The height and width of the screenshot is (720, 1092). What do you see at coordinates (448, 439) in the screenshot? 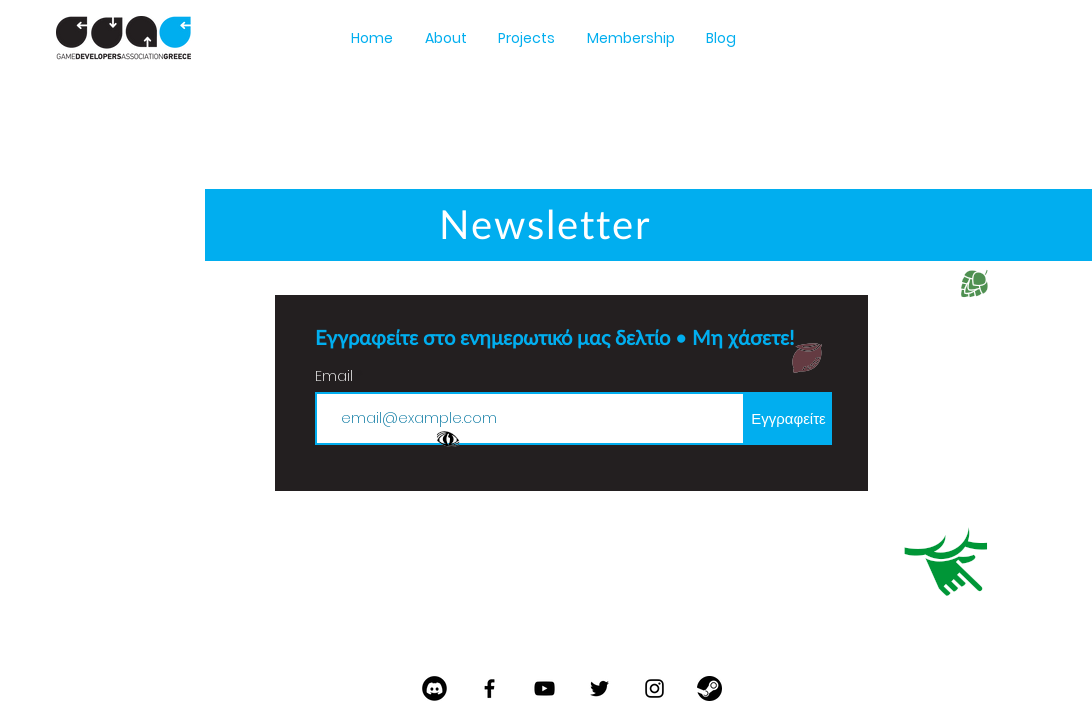
I see `indicates a stealth or hidden status in gameplay` at bounding box center [448, 439].